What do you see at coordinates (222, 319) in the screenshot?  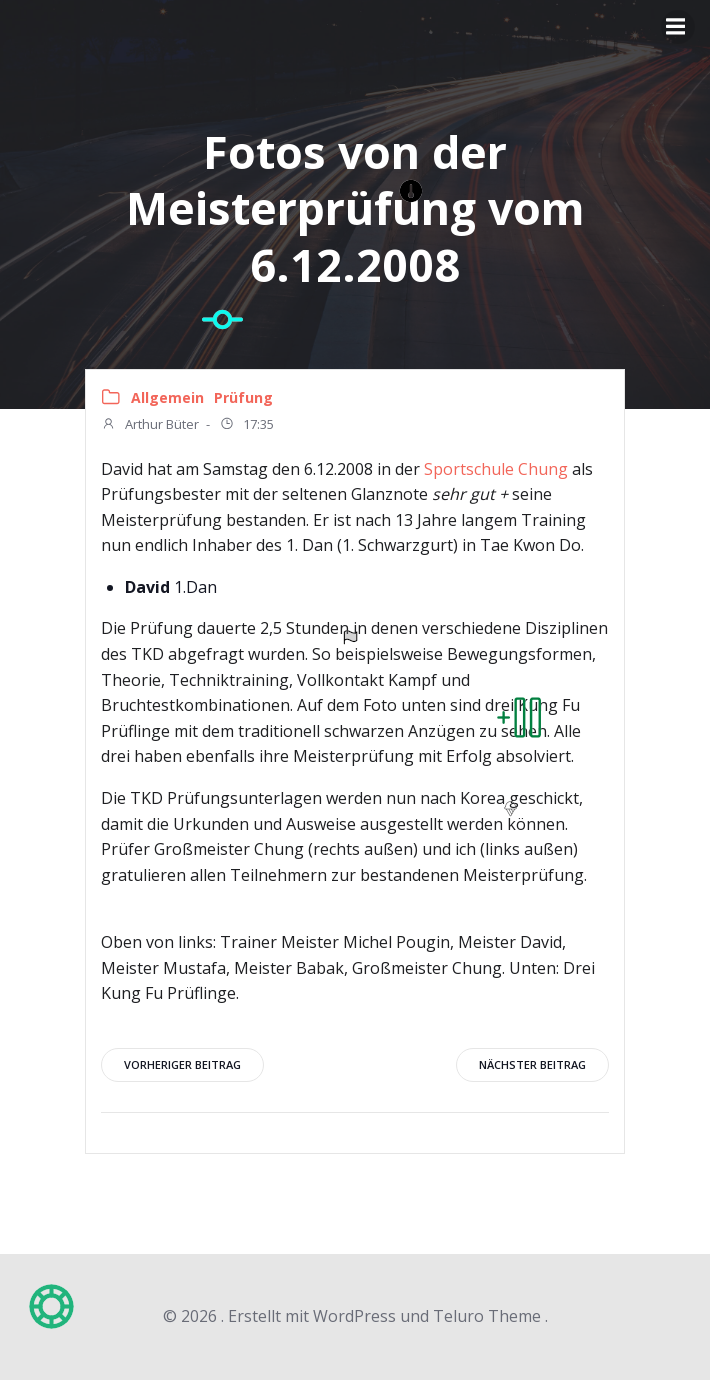 I see `view commit history` at bounding box center [222, 319].